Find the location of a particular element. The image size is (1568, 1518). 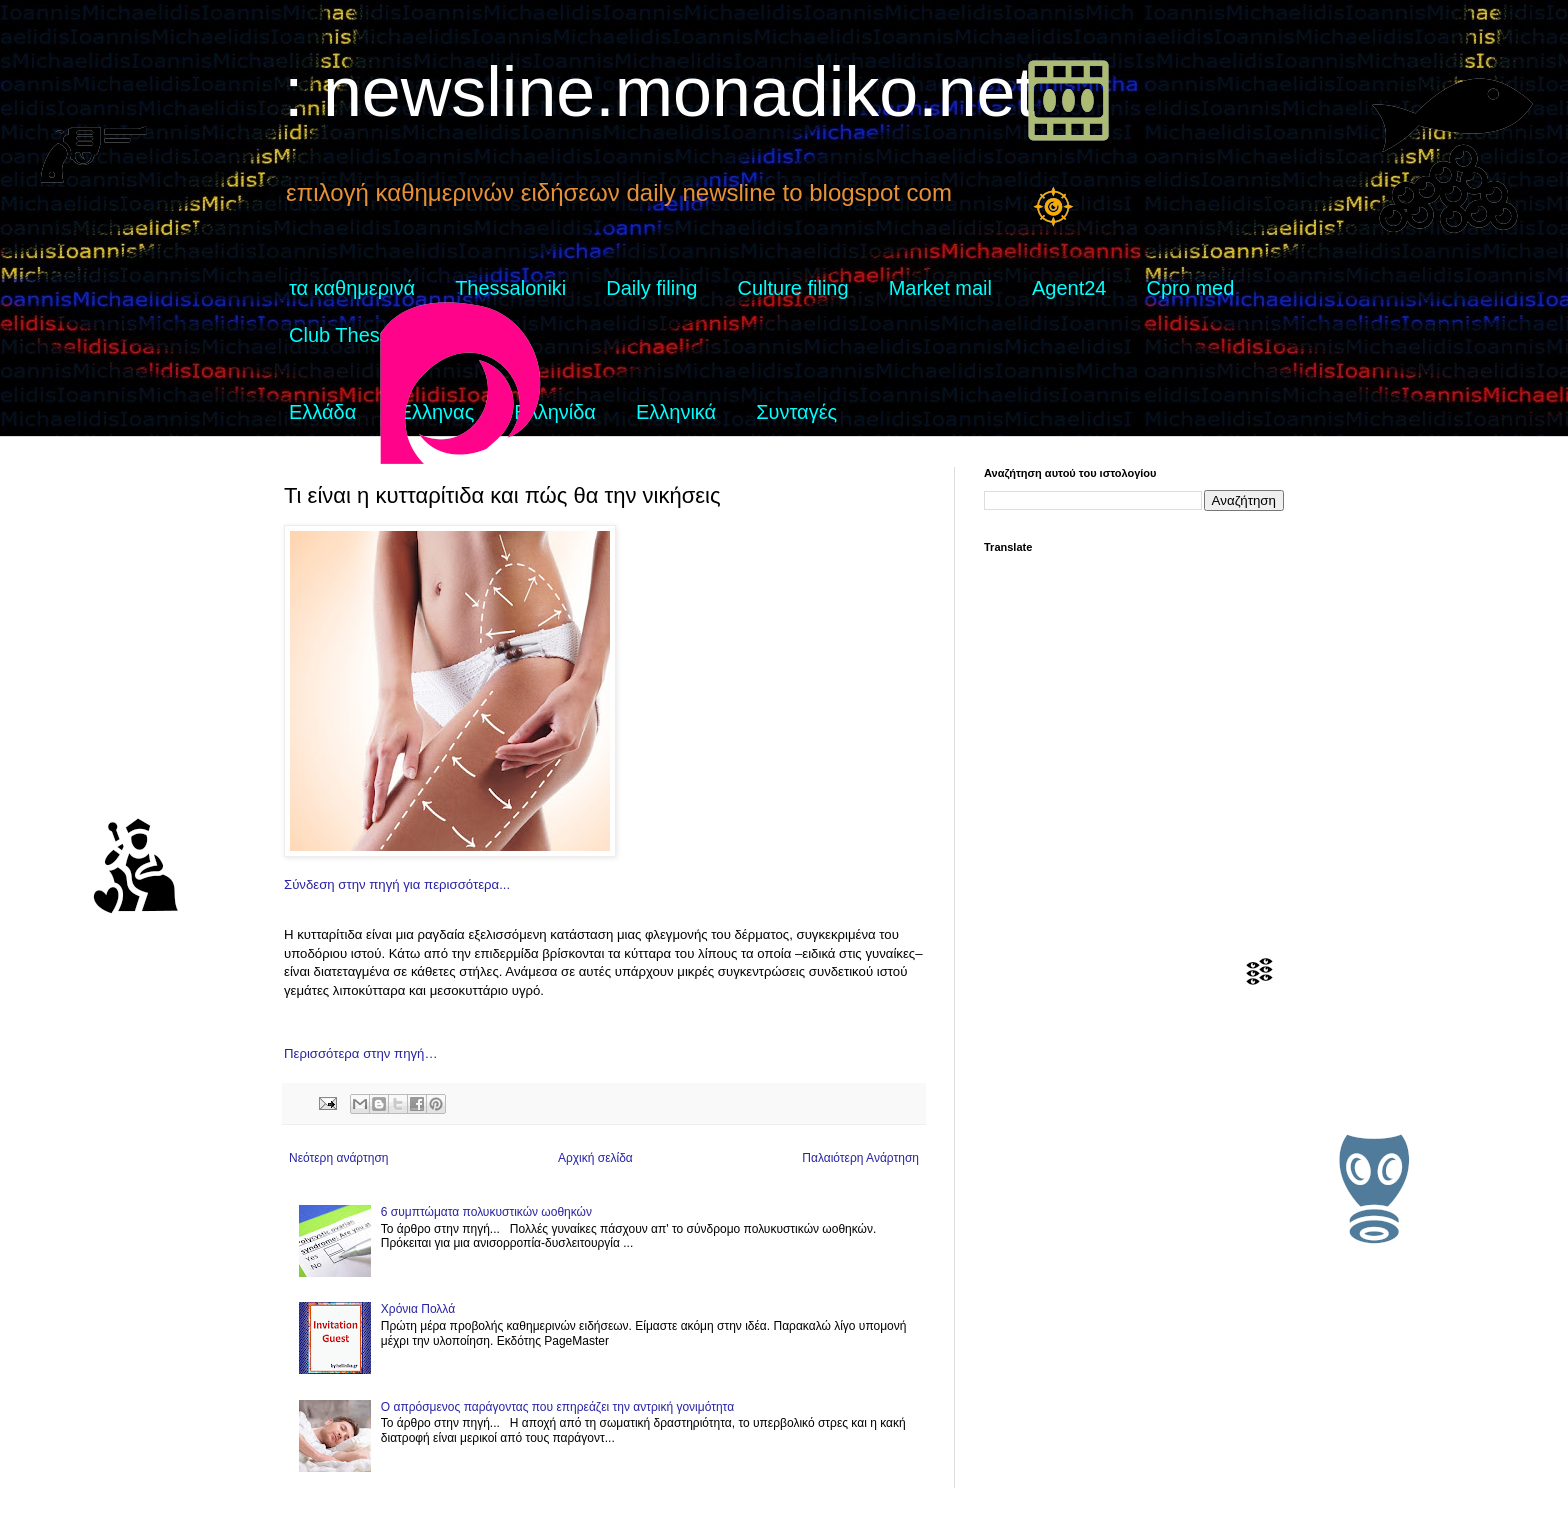

the empress tarot card is located at coordinates (137, 864).